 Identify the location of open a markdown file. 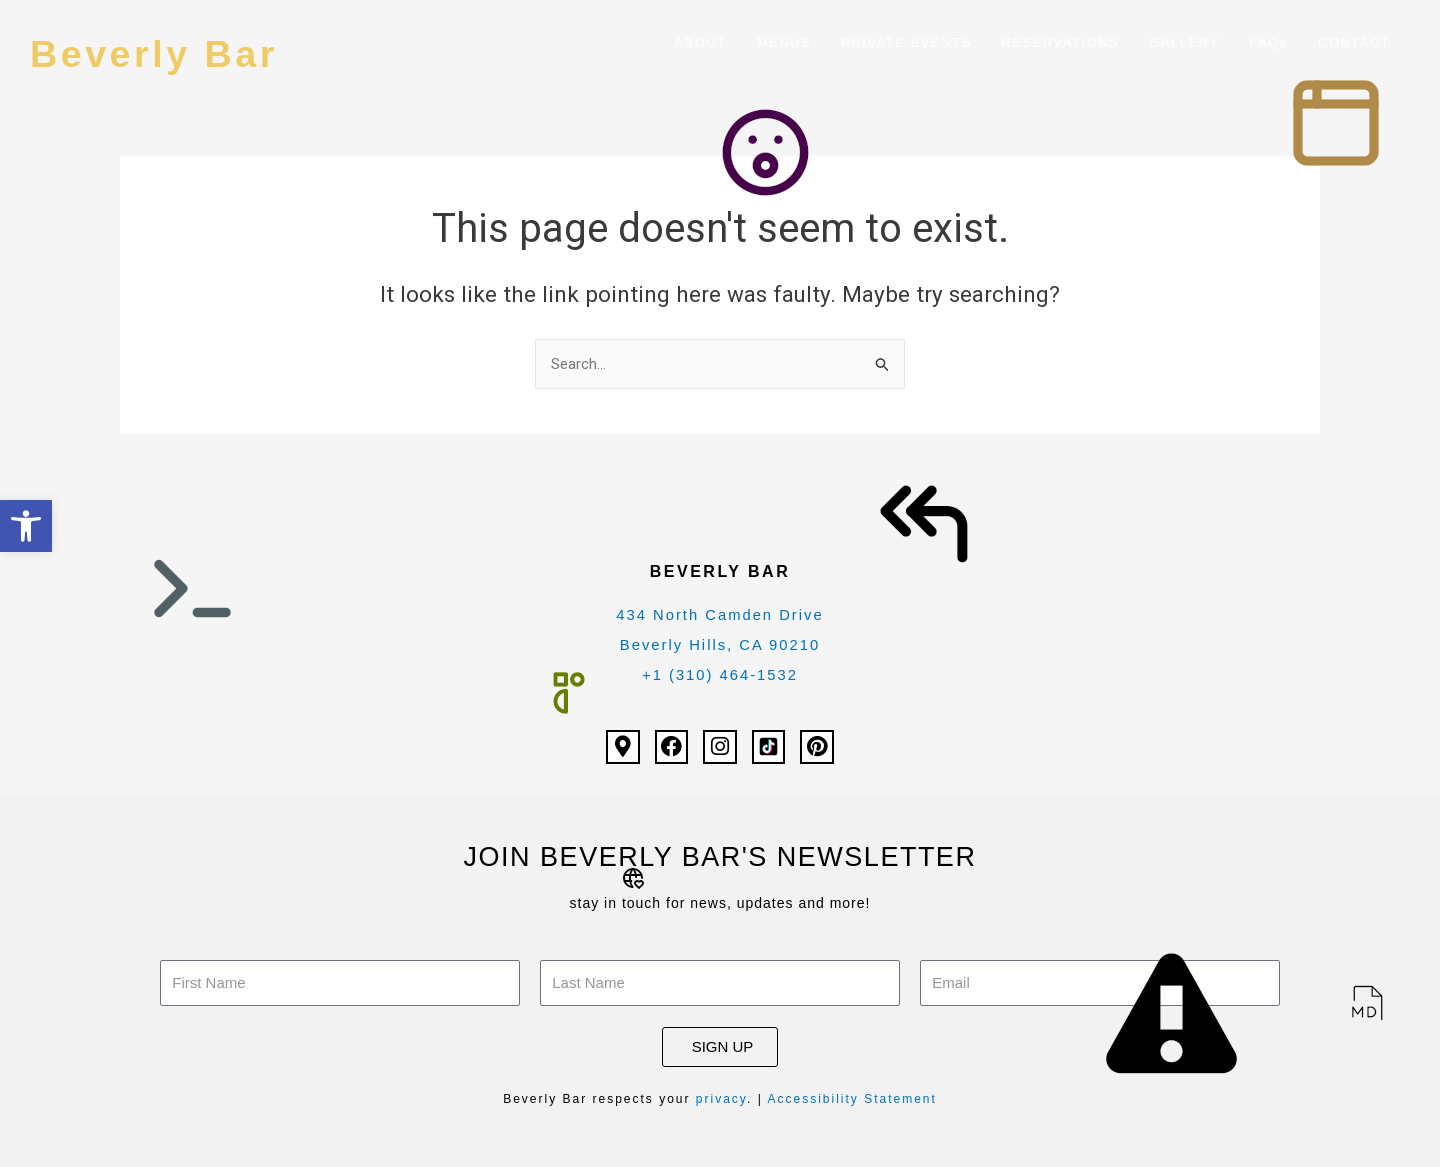
(1368, 1003).